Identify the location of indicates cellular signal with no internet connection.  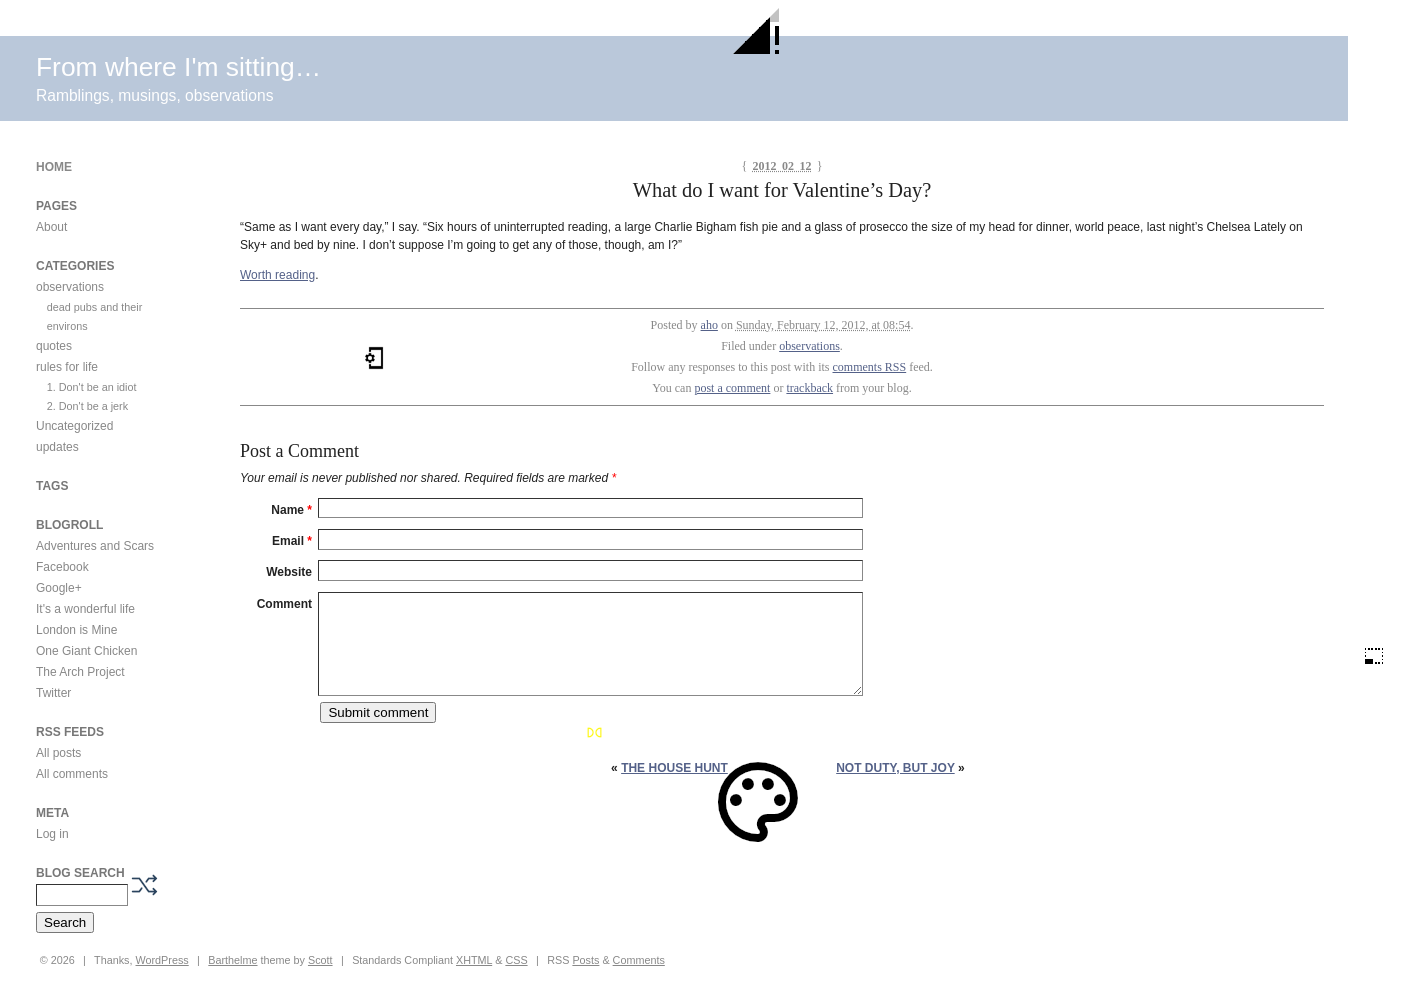
(756, 31).